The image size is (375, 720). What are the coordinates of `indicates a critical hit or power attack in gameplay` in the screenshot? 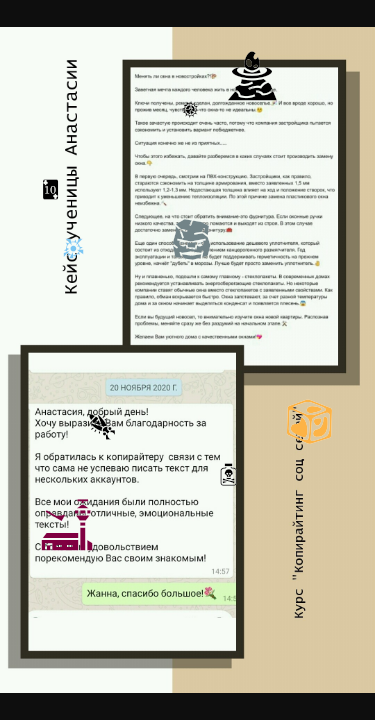 It's located at (73, 248).